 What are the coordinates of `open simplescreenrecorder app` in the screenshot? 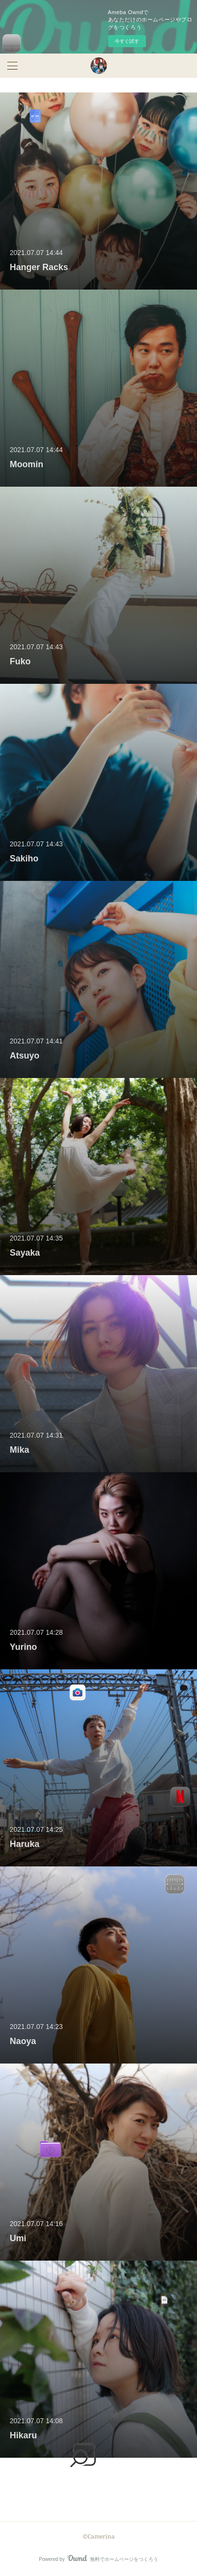 It's located at (77, 1692).